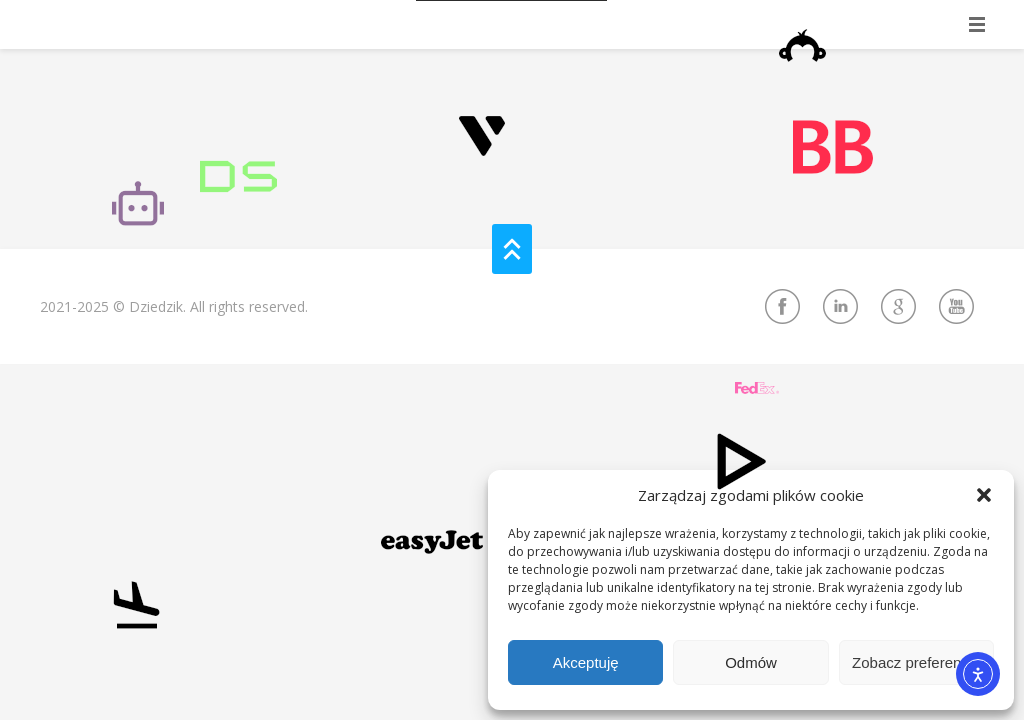 The height and width of the screenshot is (720, 1024). I want to click on vultr cloud hosting logo, so click(482, 136).